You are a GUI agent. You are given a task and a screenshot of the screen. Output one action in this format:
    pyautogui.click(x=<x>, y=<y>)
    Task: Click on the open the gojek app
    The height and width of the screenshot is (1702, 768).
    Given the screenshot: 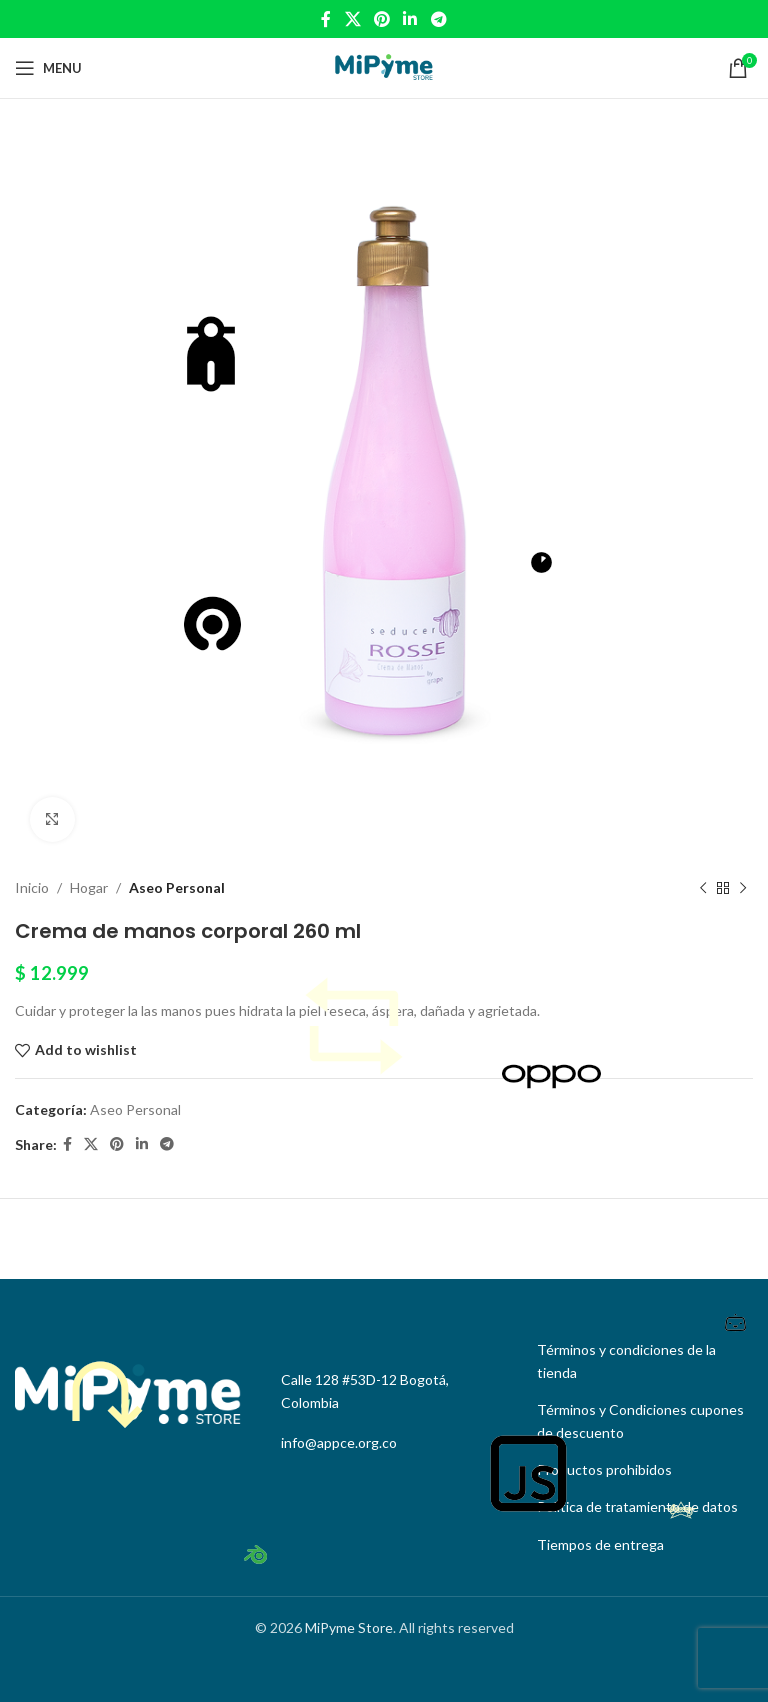 What is the action you would take?
    pyautogui.click(x=212, y=623)
    